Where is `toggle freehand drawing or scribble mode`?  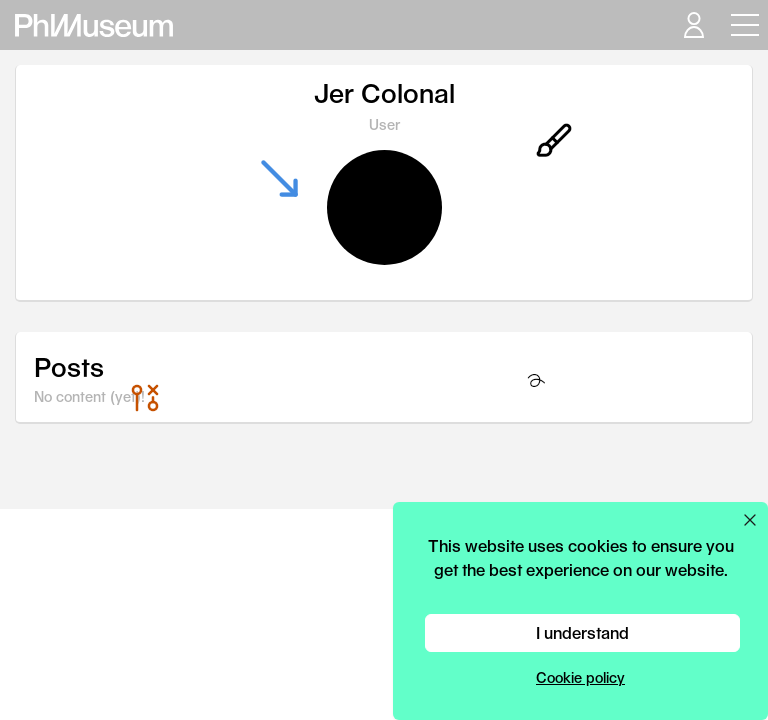
toggle freehand drawing or scribble mode is located at coordinates (535, 380).